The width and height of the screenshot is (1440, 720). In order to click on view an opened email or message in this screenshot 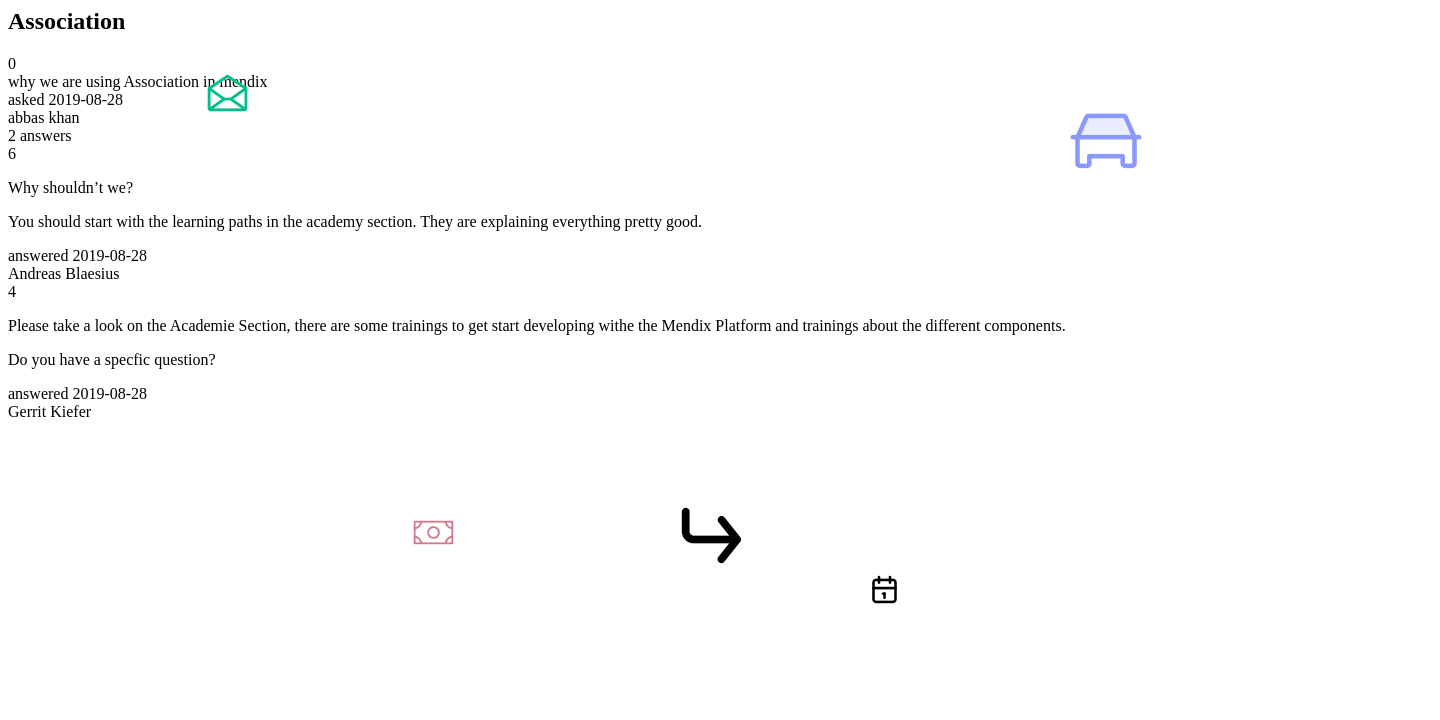, I will do `click(227, 94)`.